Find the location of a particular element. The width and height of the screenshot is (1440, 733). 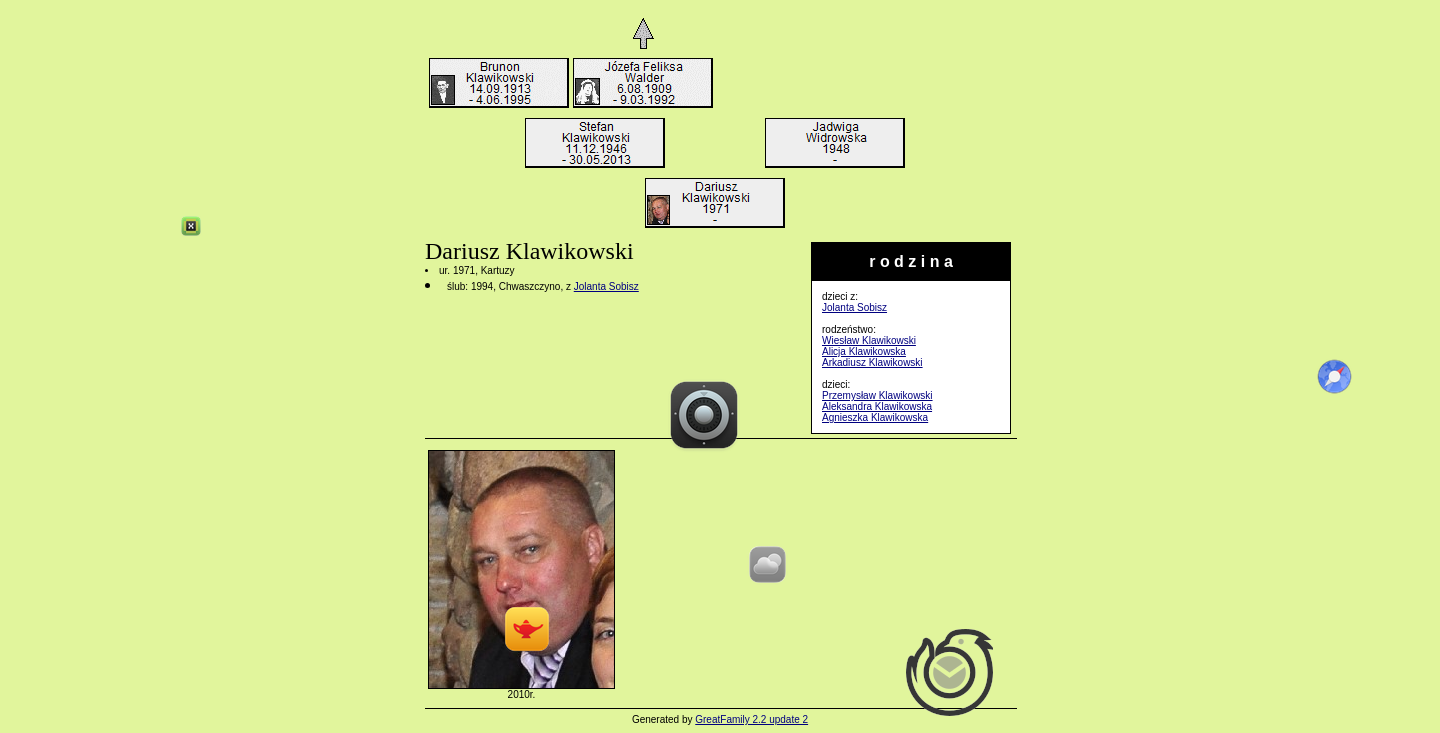

open geany text editor is located at coordinates (527, 629).